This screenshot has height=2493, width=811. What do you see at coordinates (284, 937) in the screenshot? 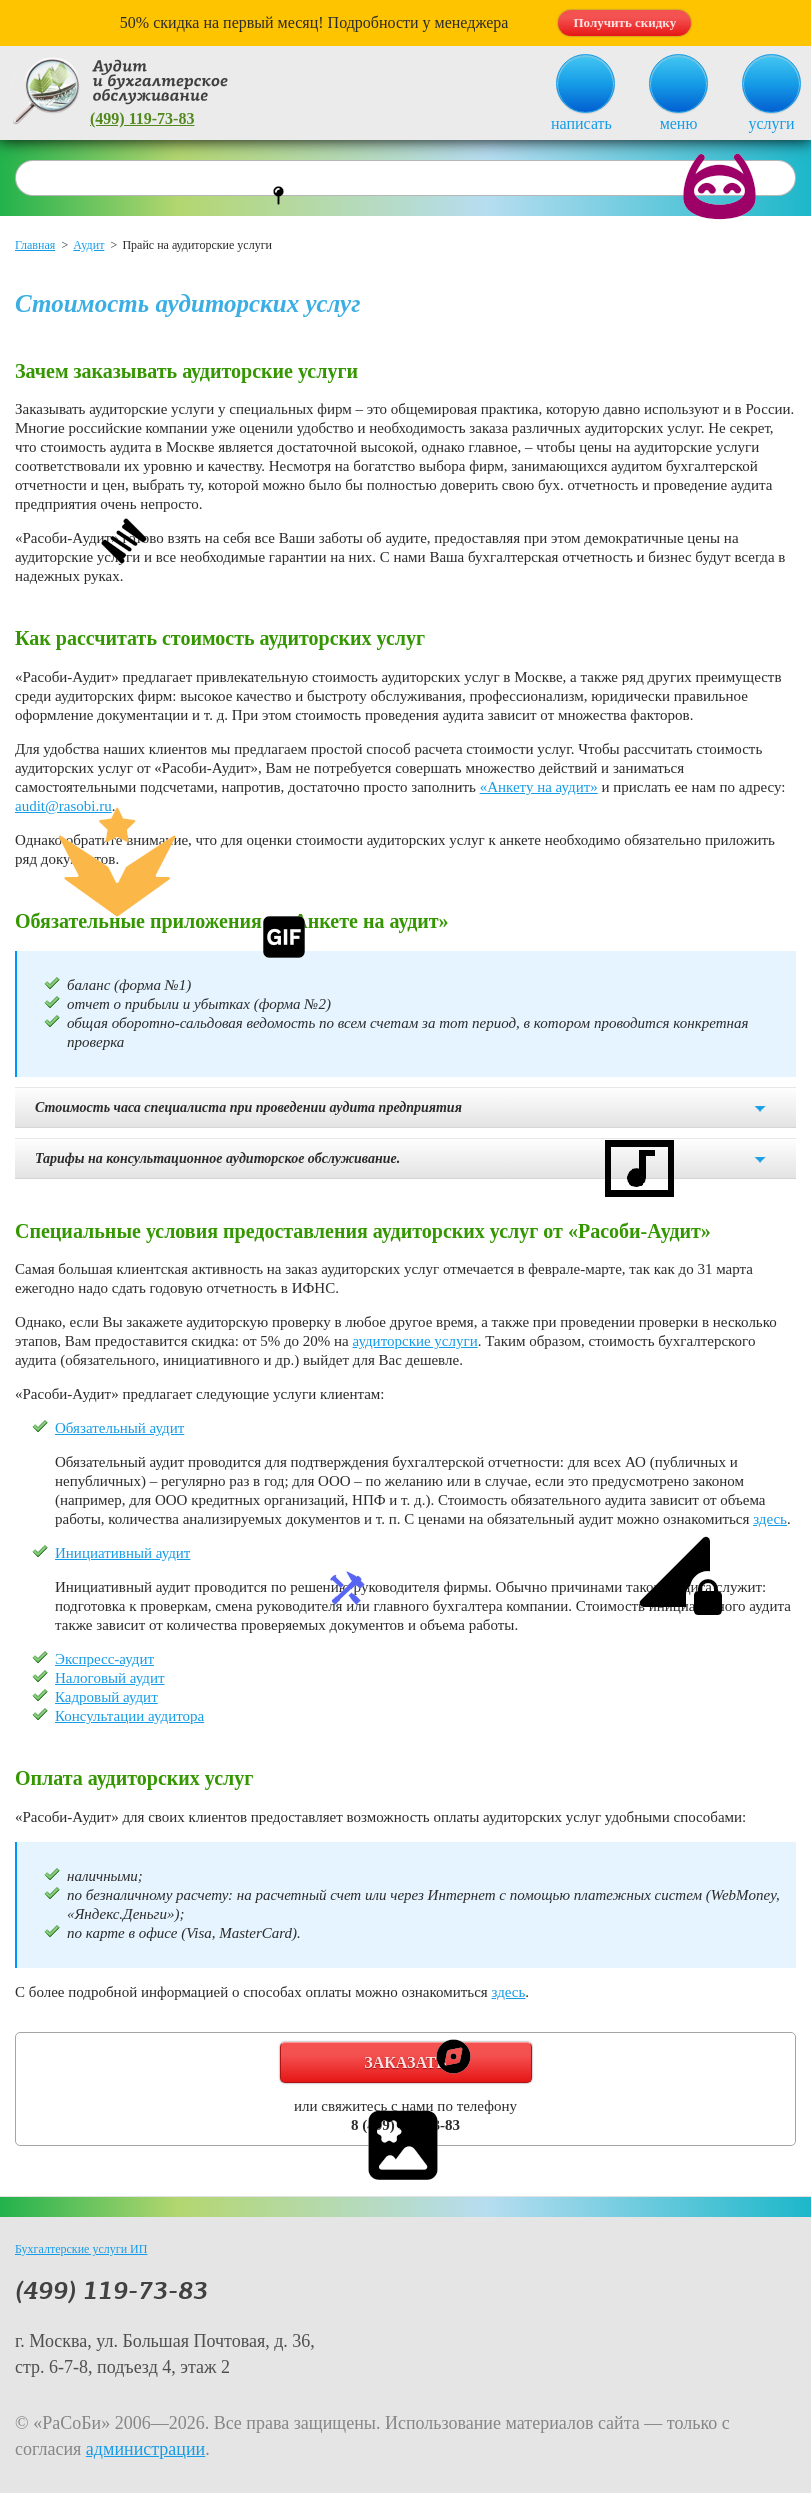
I see `insert a GIF into your message` at bounding box center [284, 937].